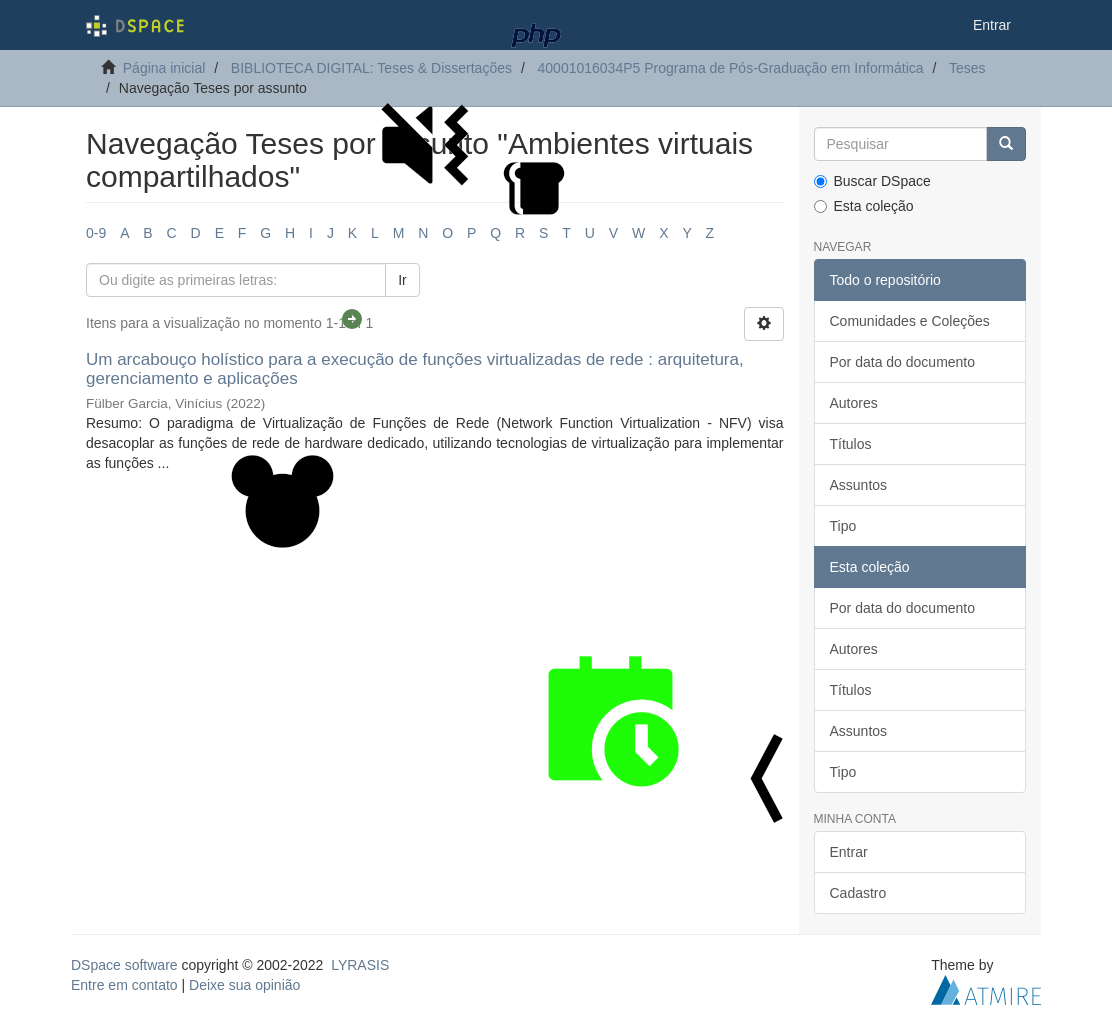 The height and width of the screenshot is (1035, 1112). I want to click on mute sound and enable vibrate mode, so click(428, 145).